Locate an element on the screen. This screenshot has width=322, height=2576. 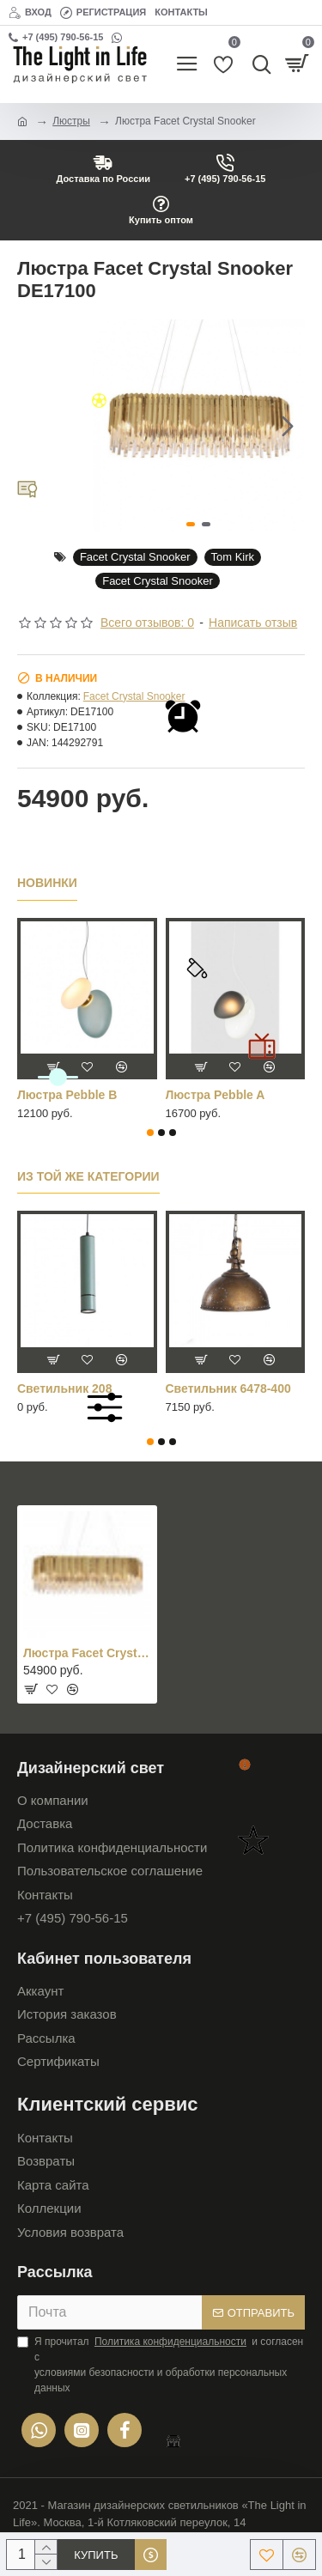
set or manage alarms is located at coordinates (183, 716).